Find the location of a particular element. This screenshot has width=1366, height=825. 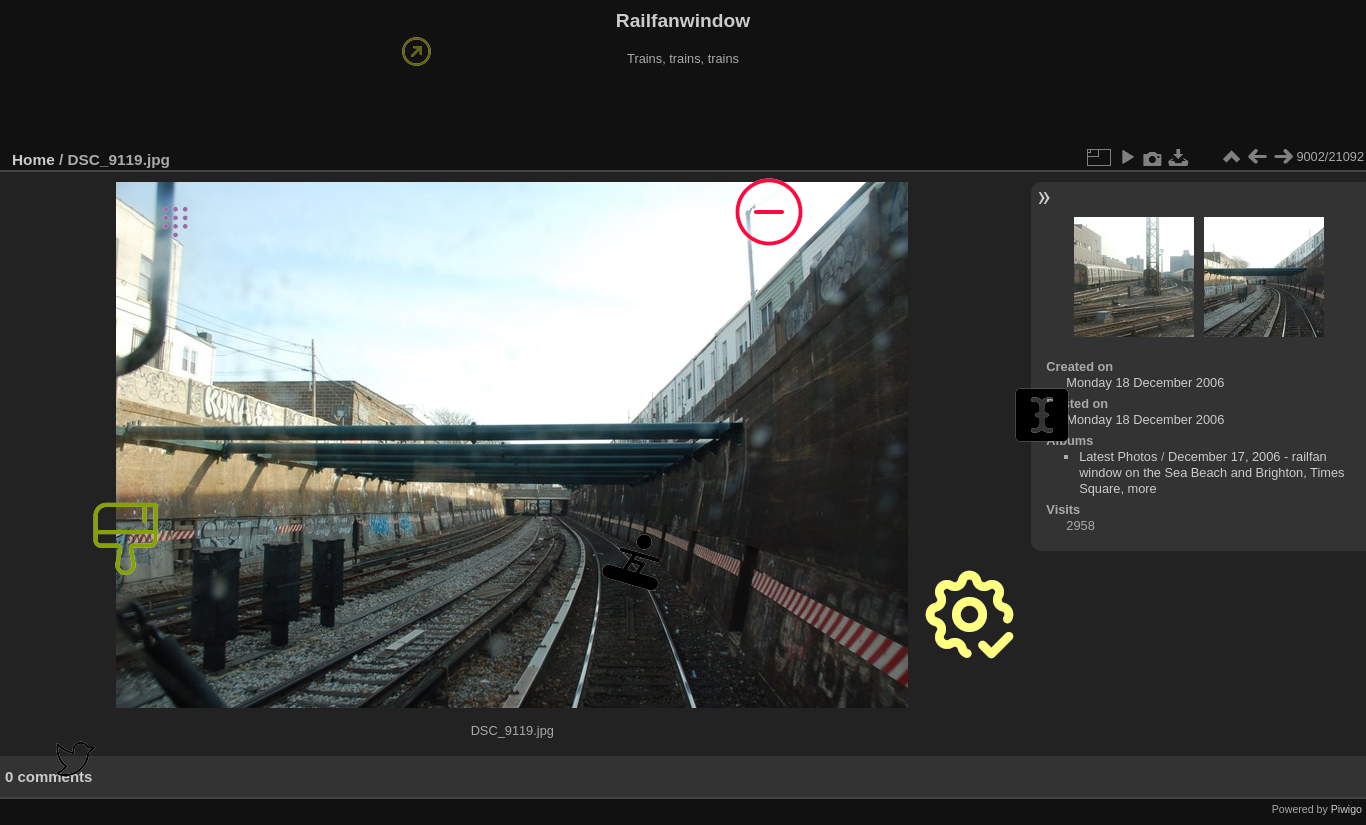

settings saved successfully is located at coordinates (969, 614).